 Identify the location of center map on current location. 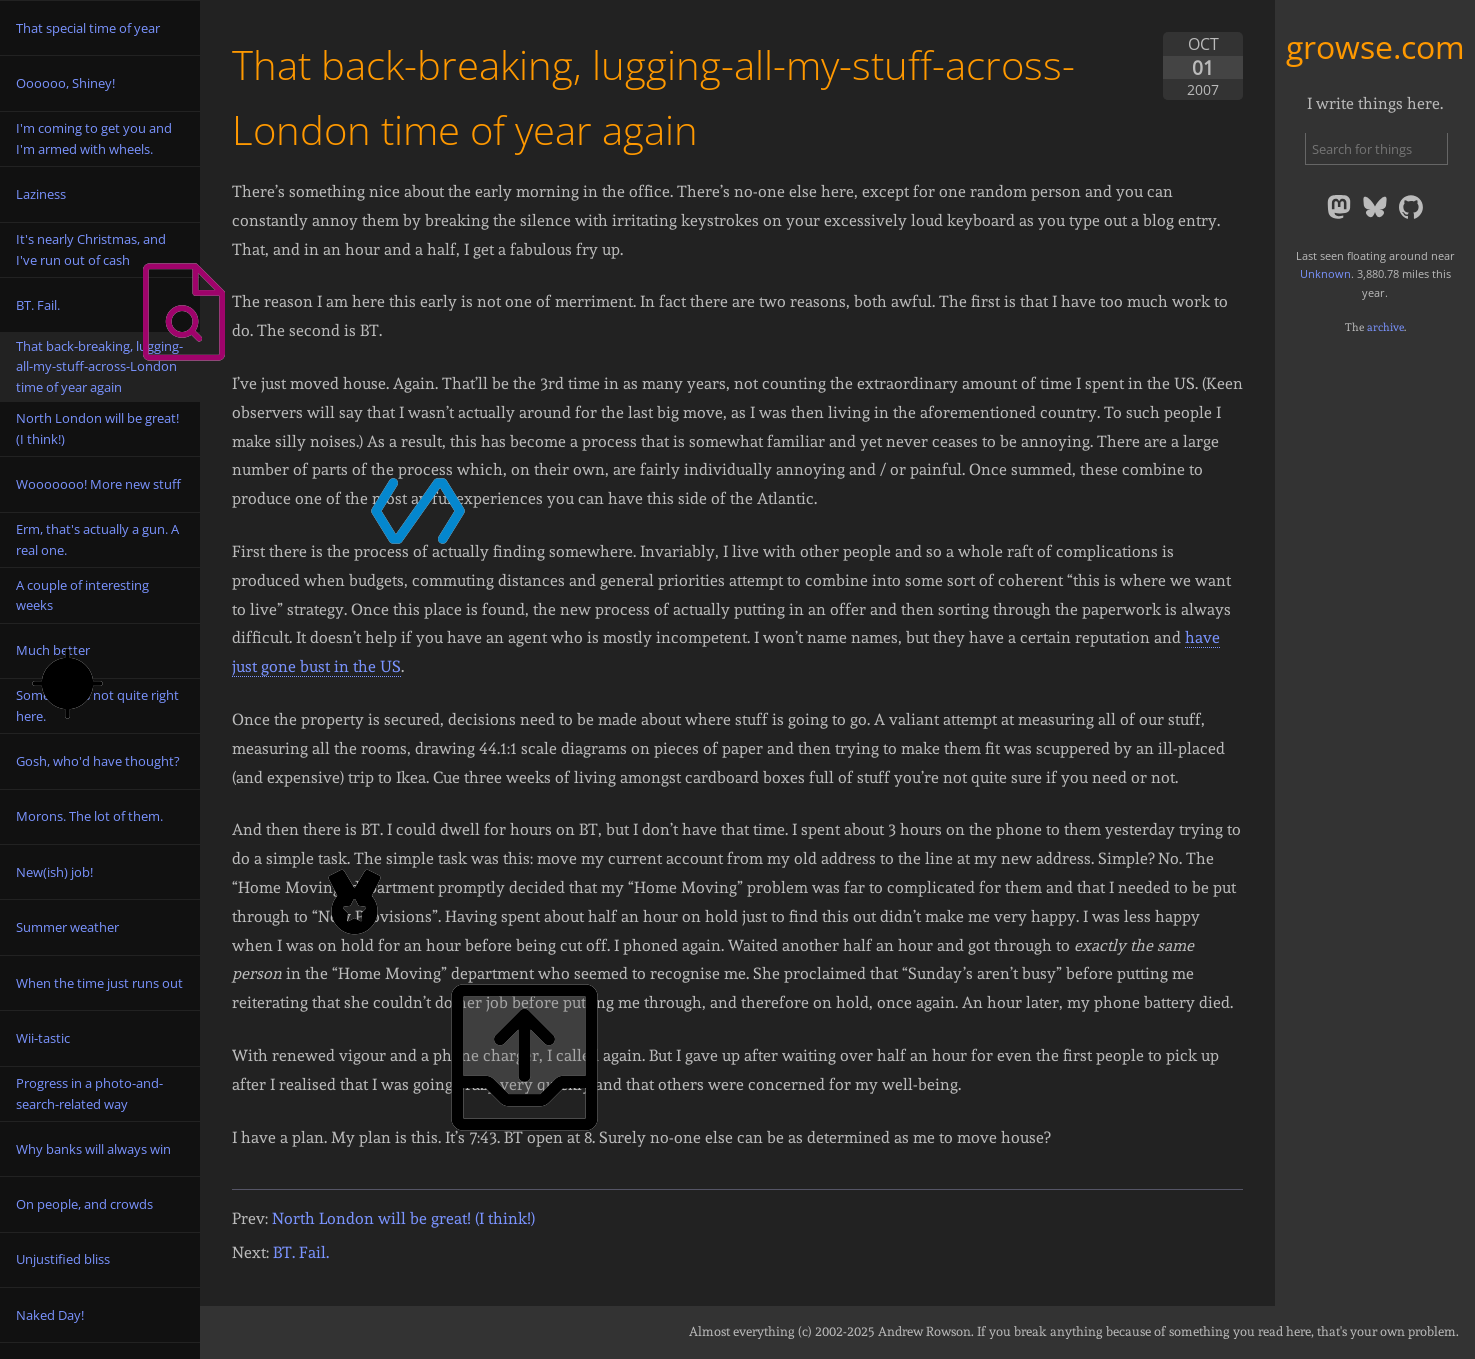
(67, 683).